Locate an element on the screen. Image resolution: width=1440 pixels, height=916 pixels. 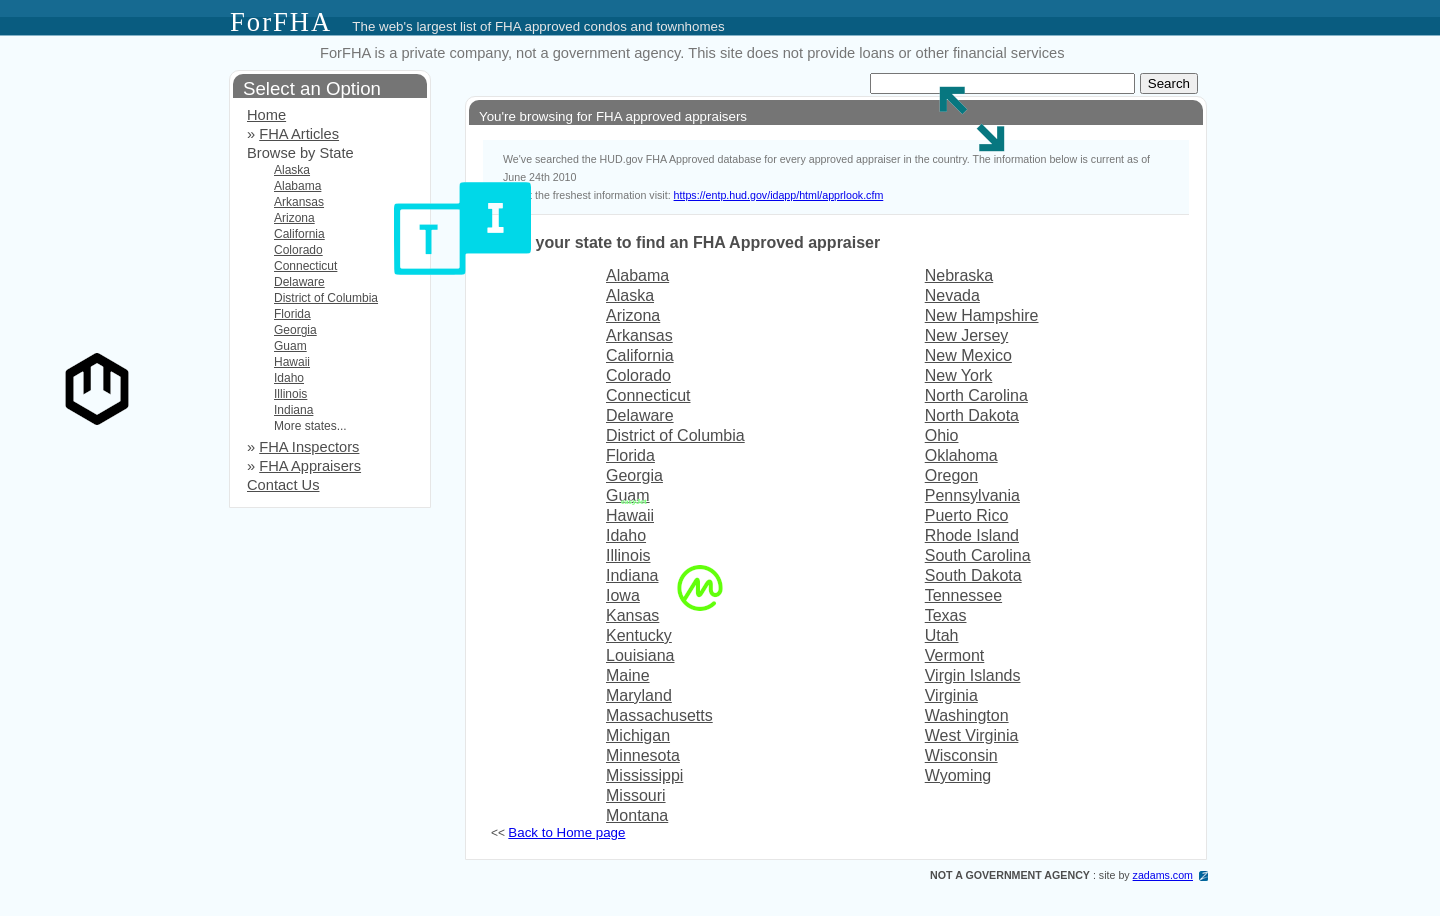
open the TuneIn radio app is located at coordinates (462, 228).